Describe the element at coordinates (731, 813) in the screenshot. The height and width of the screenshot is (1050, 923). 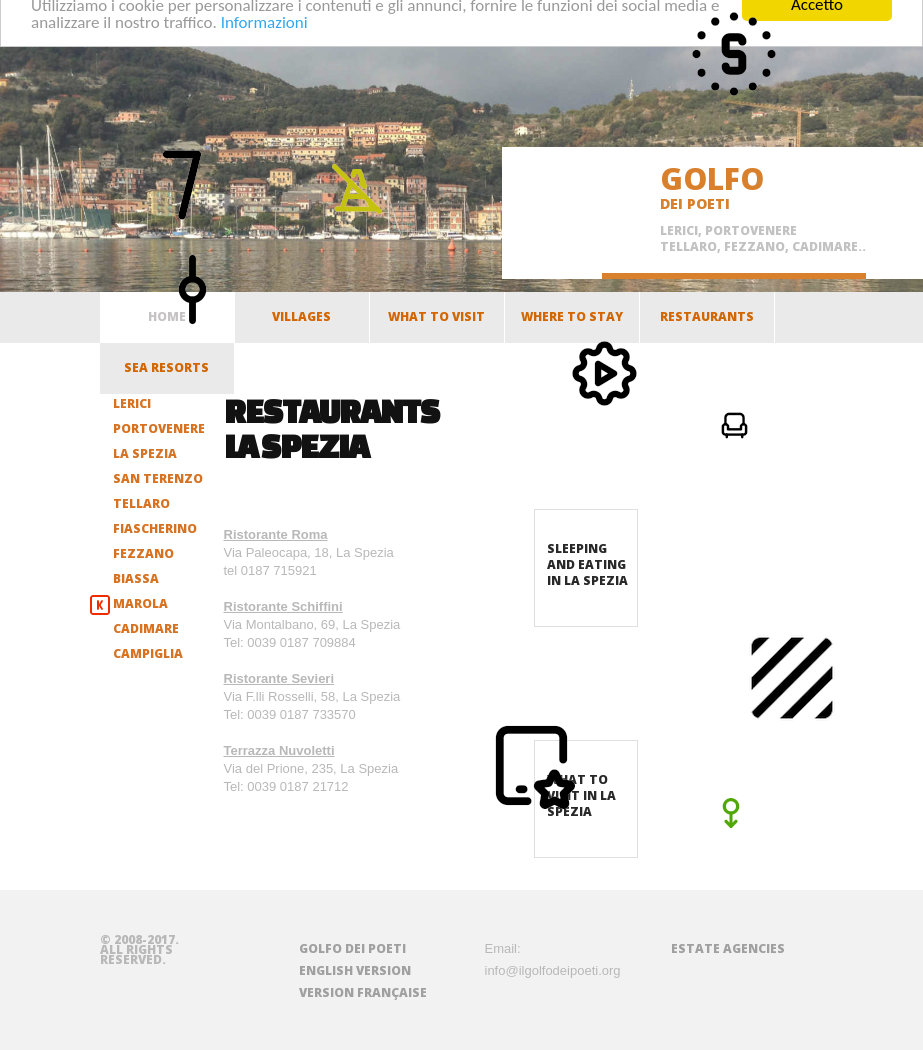
I see `swipe down gesture indicator` at that location.